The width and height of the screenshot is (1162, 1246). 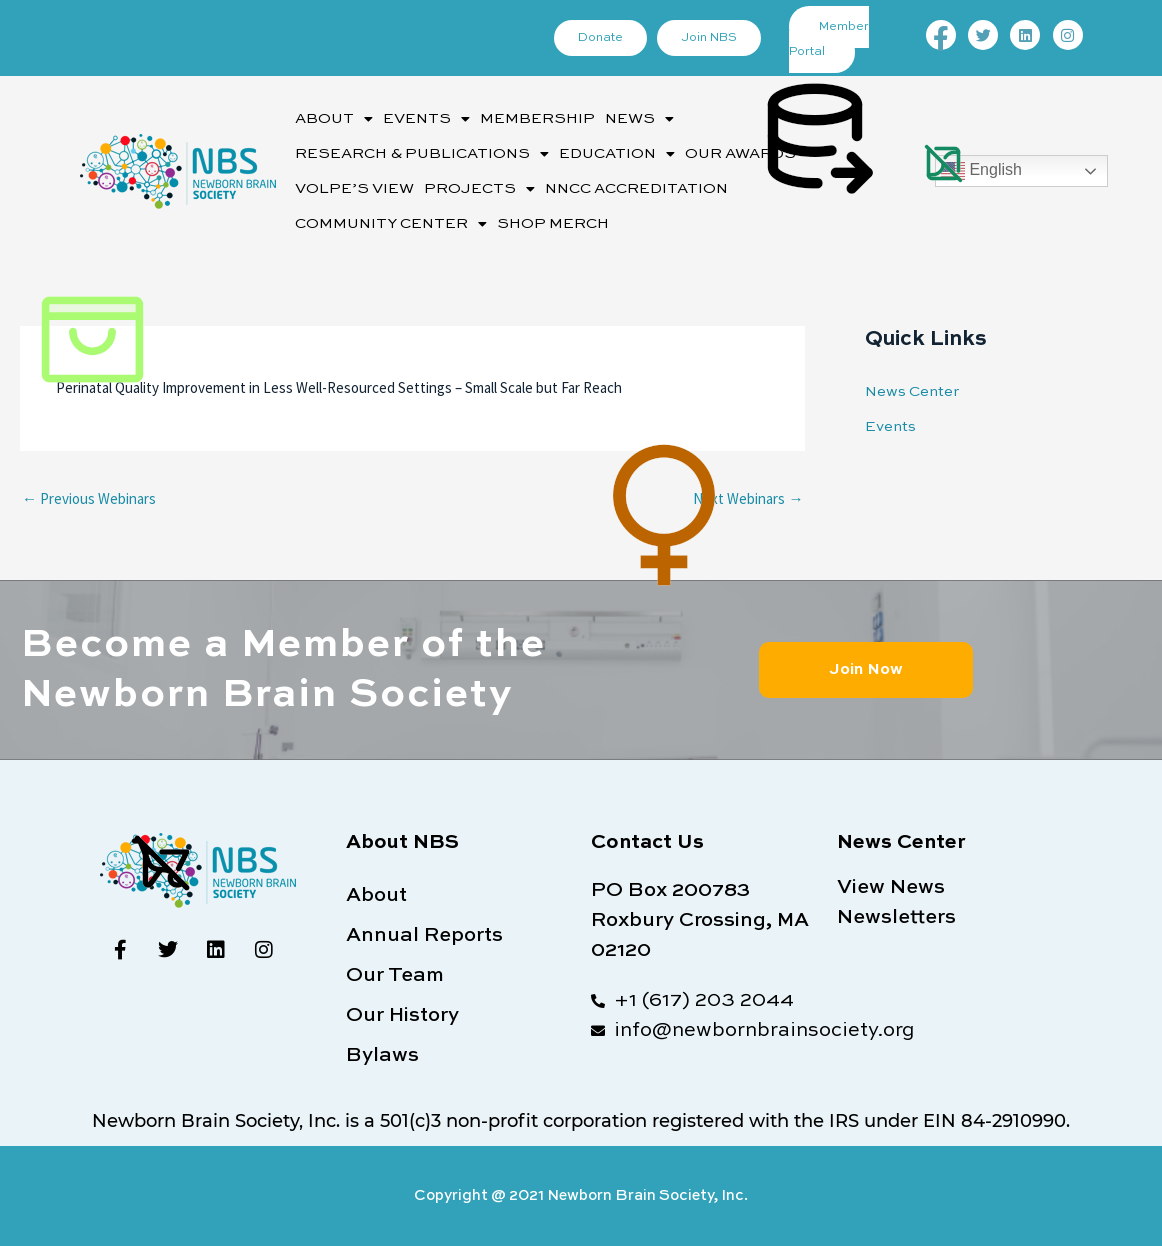 What do you see at coordinates (815, 136) in the screenshot?
I see `export data from database` at bounding box center [815, 136].